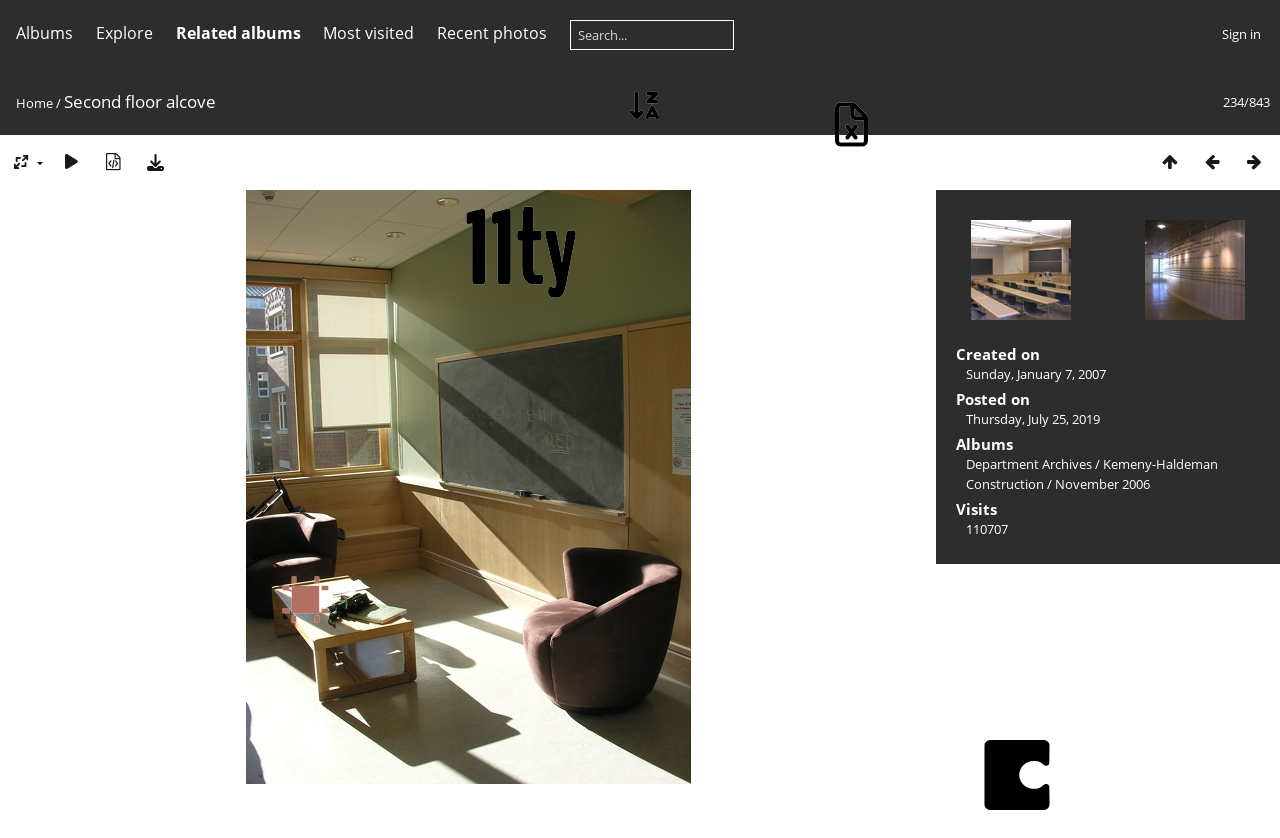 This screenshot has width=1280, height=838. Describe the element at coordinates (644, 105) in the screenshot. I see `sort alphabetically in reverse order (Z to A)` at that location.